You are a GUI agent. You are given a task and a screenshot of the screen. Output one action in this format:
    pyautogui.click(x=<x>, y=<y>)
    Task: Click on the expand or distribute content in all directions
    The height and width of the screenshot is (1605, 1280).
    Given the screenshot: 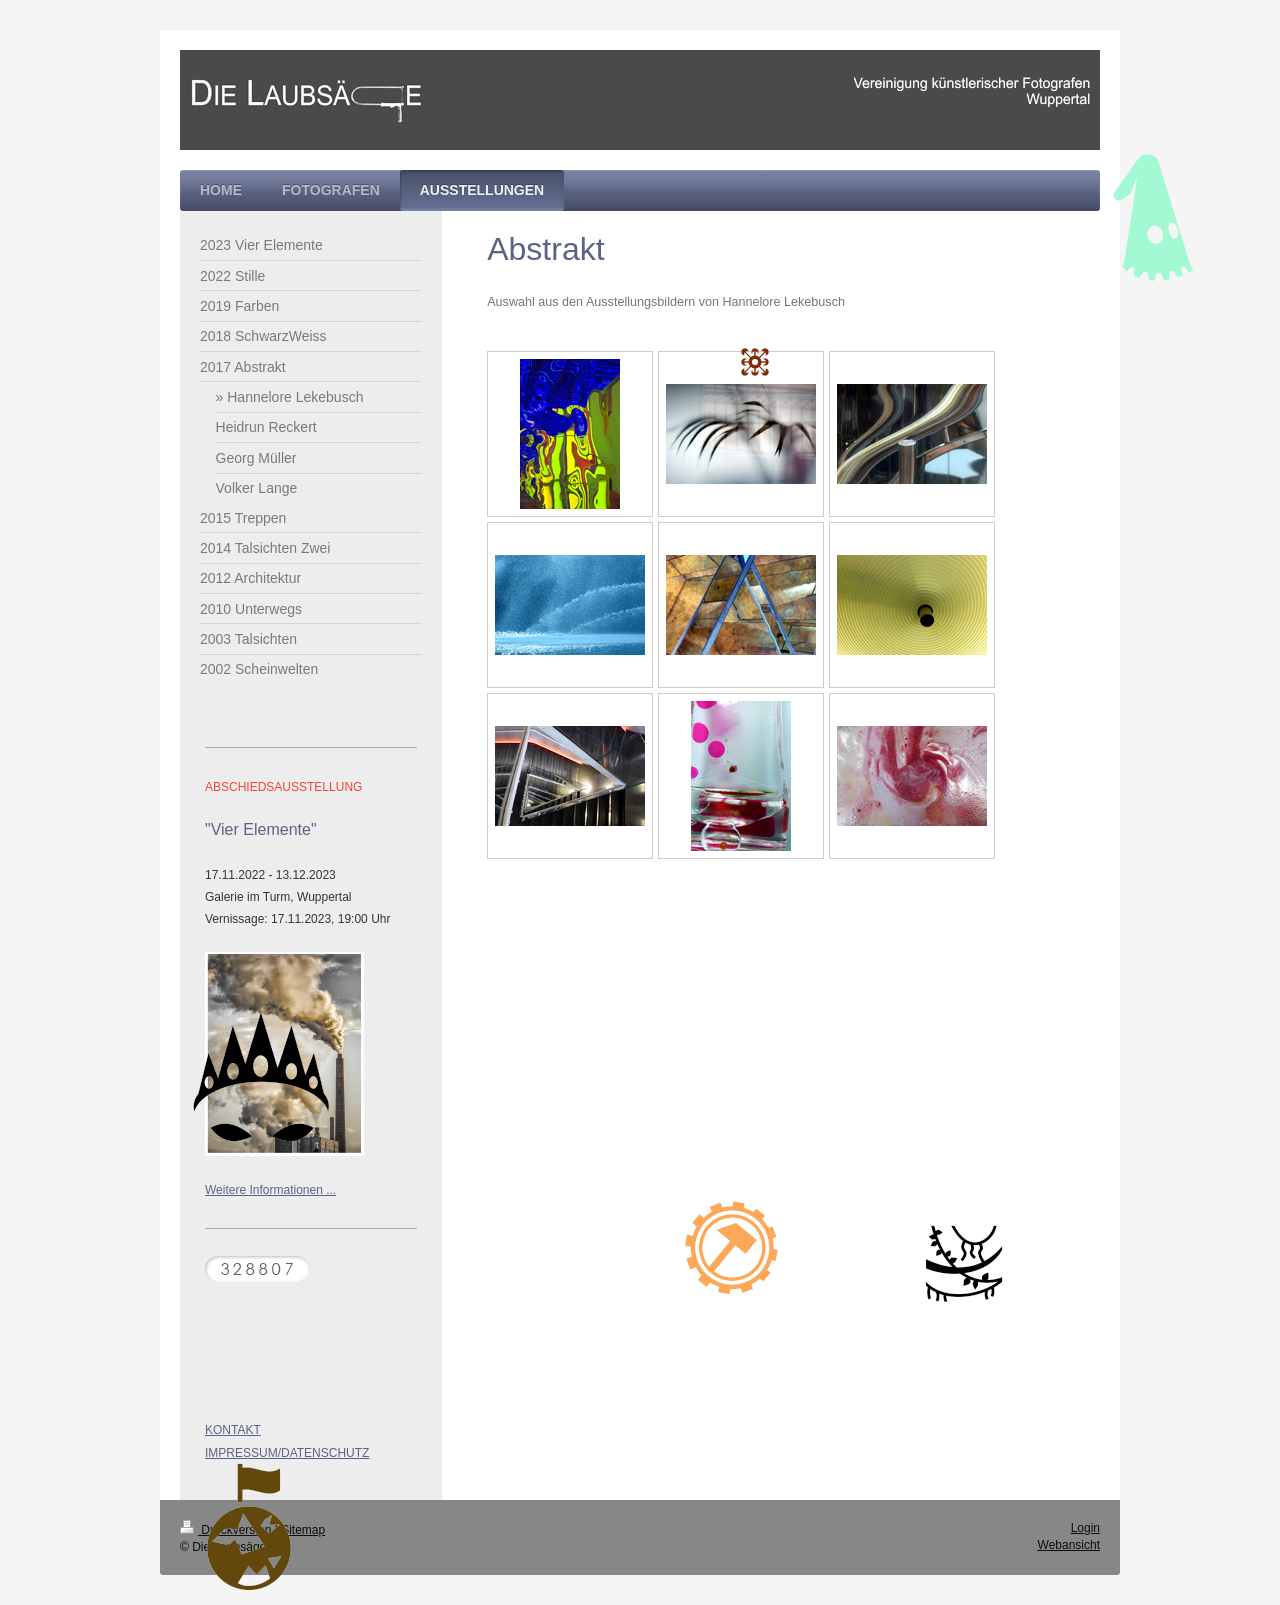 What is the action you would take?
    pyautogui.click(x=755, y=362)
    